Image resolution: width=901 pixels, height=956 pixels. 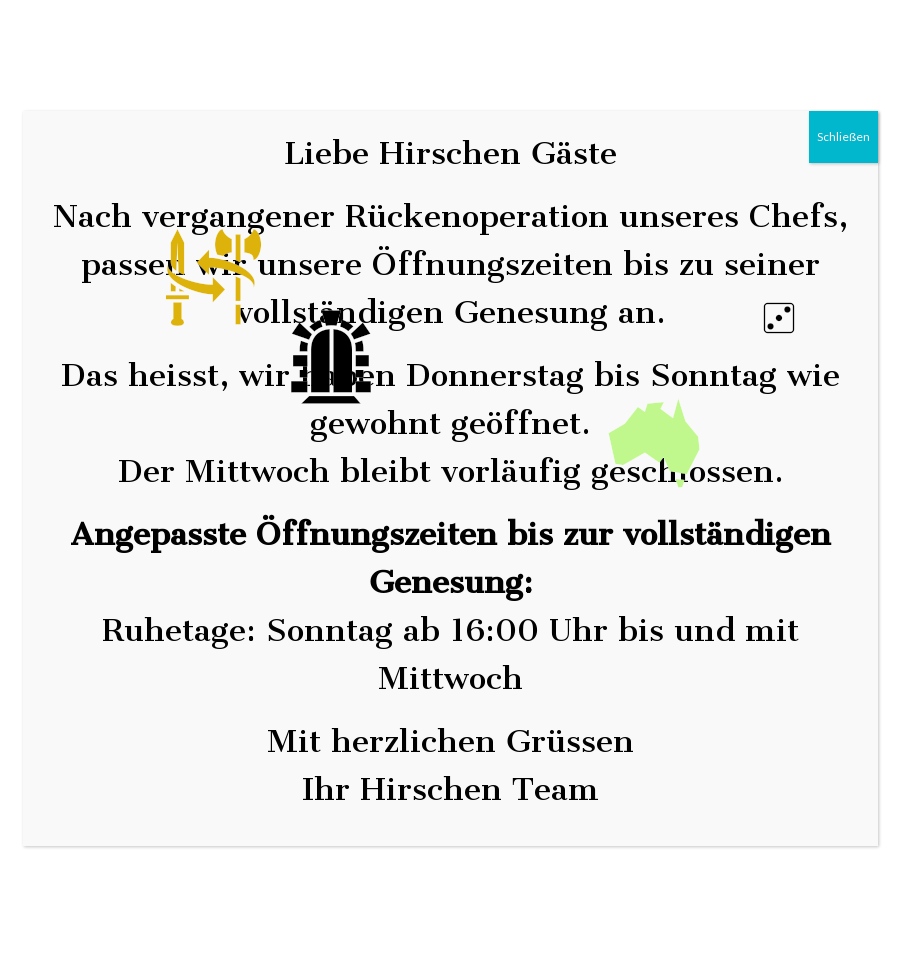 I want to click on roll dice or randomize selection, so click(x=779, y=318).